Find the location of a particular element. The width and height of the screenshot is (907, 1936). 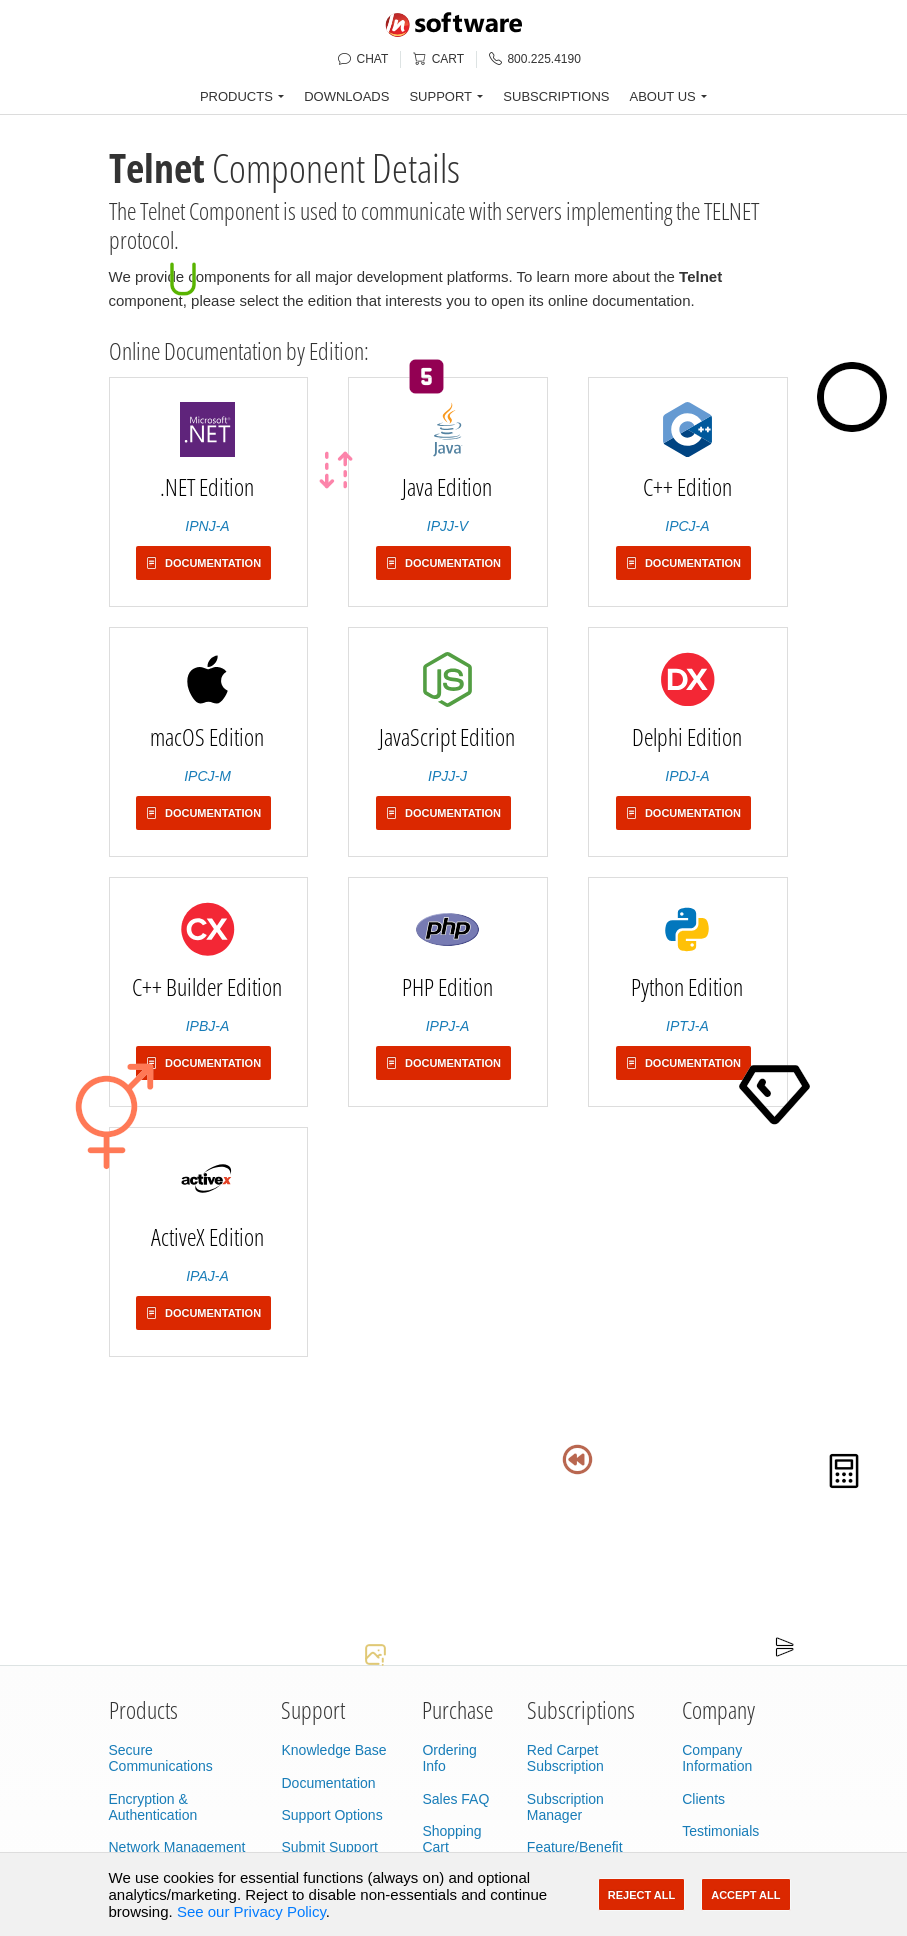

flip image vertically is located at coordinates (784, 1647).